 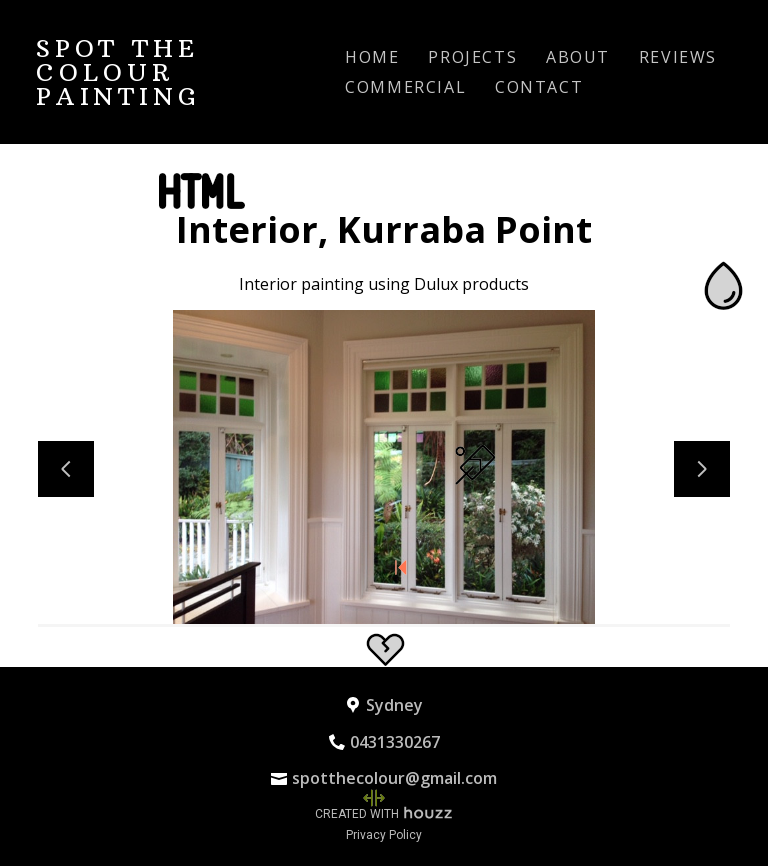 I want to click on access cricket sports scores or updates, so click(x=473, y=464).